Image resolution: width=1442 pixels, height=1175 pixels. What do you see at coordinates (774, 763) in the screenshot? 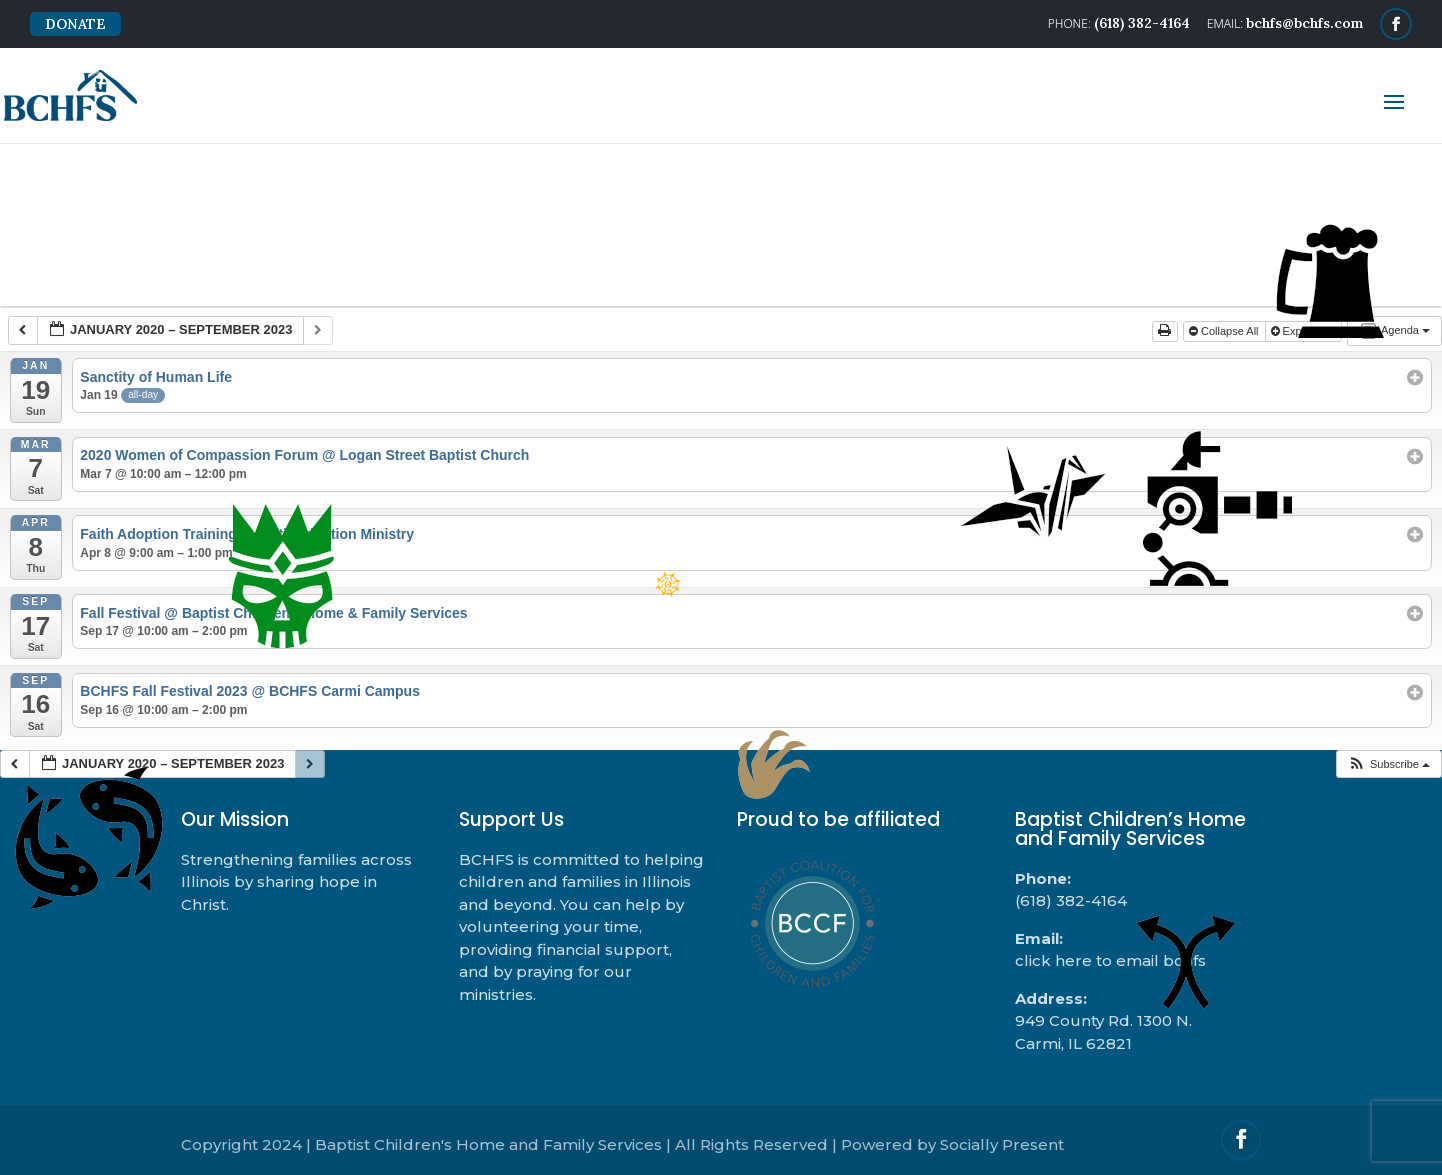
I see `enemy grab or grapple attack in a game` at bounding box center [774, 763].